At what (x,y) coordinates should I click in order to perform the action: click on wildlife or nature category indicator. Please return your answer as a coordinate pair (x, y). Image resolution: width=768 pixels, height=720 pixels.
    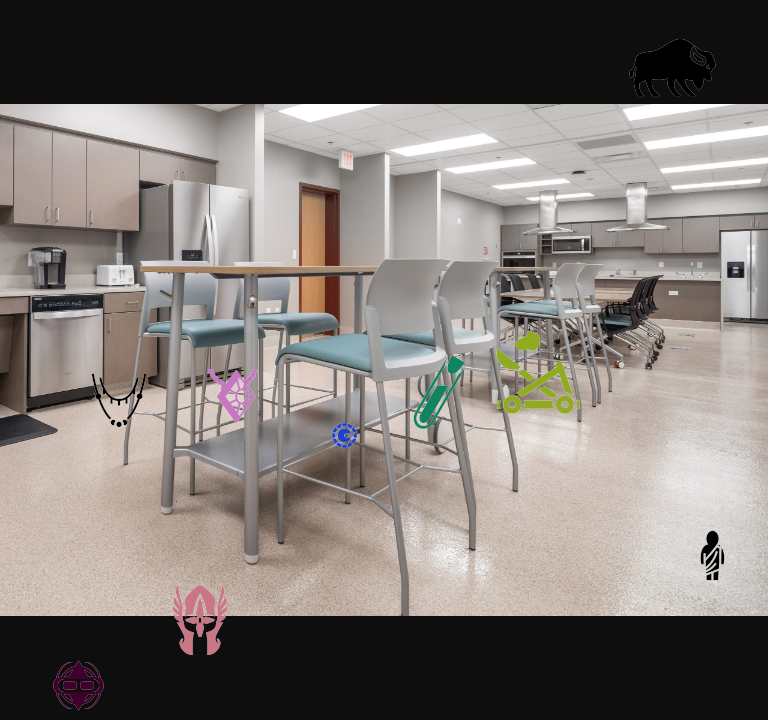
    Looking at the image, I should click on (672, 67).